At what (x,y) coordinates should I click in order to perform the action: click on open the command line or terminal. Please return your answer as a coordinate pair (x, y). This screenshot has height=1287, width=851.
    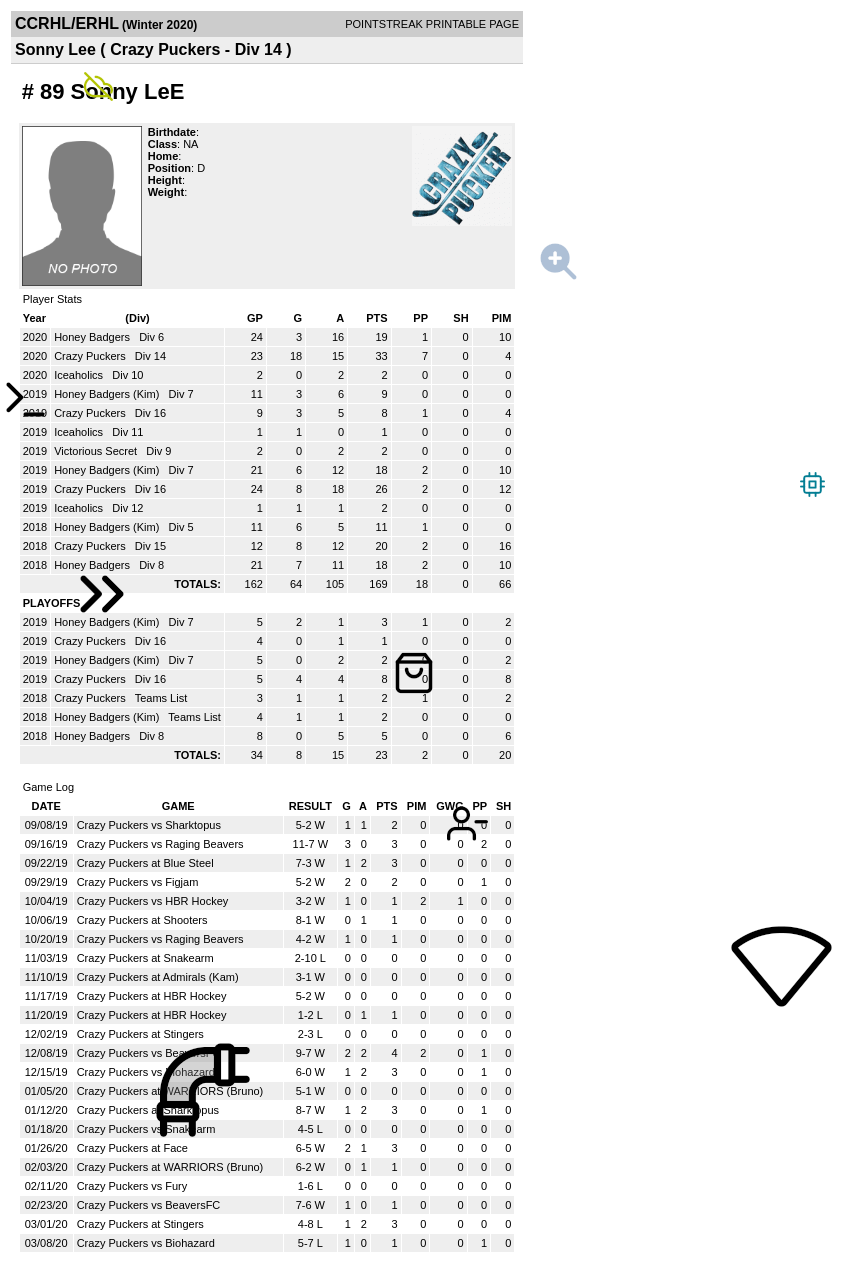
    Looking at the image, I should click on (25, 399).